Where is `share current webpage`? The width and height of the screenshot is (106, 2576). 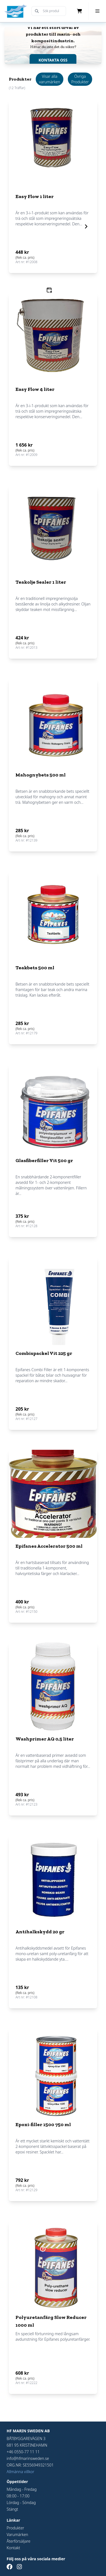
share current webpage is located at coordinates (49, 290).